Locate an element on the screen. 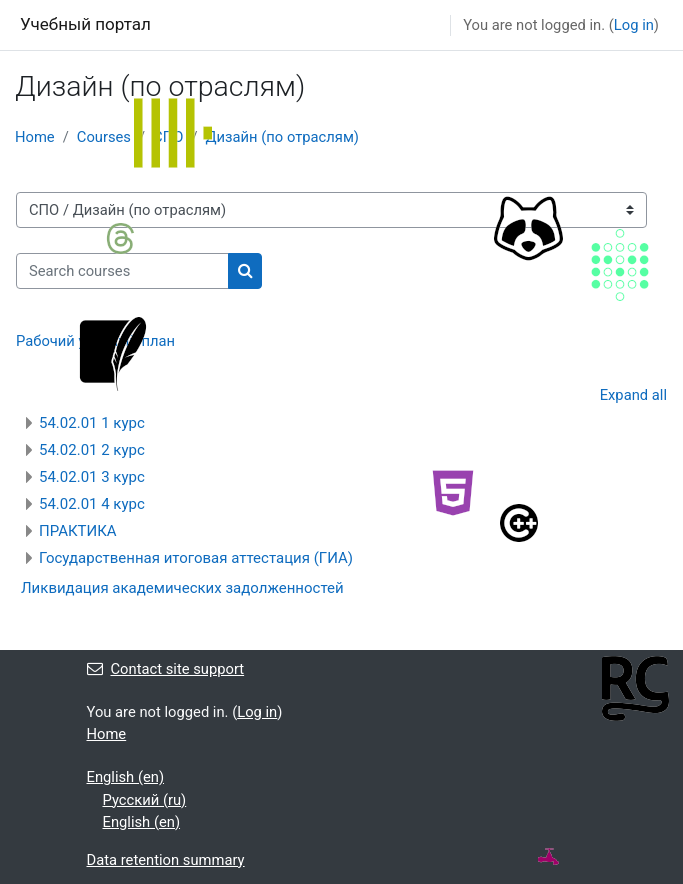 This screenshot has height=884, width=683. clickhouse database service logo is located at coordinates (173, 133).